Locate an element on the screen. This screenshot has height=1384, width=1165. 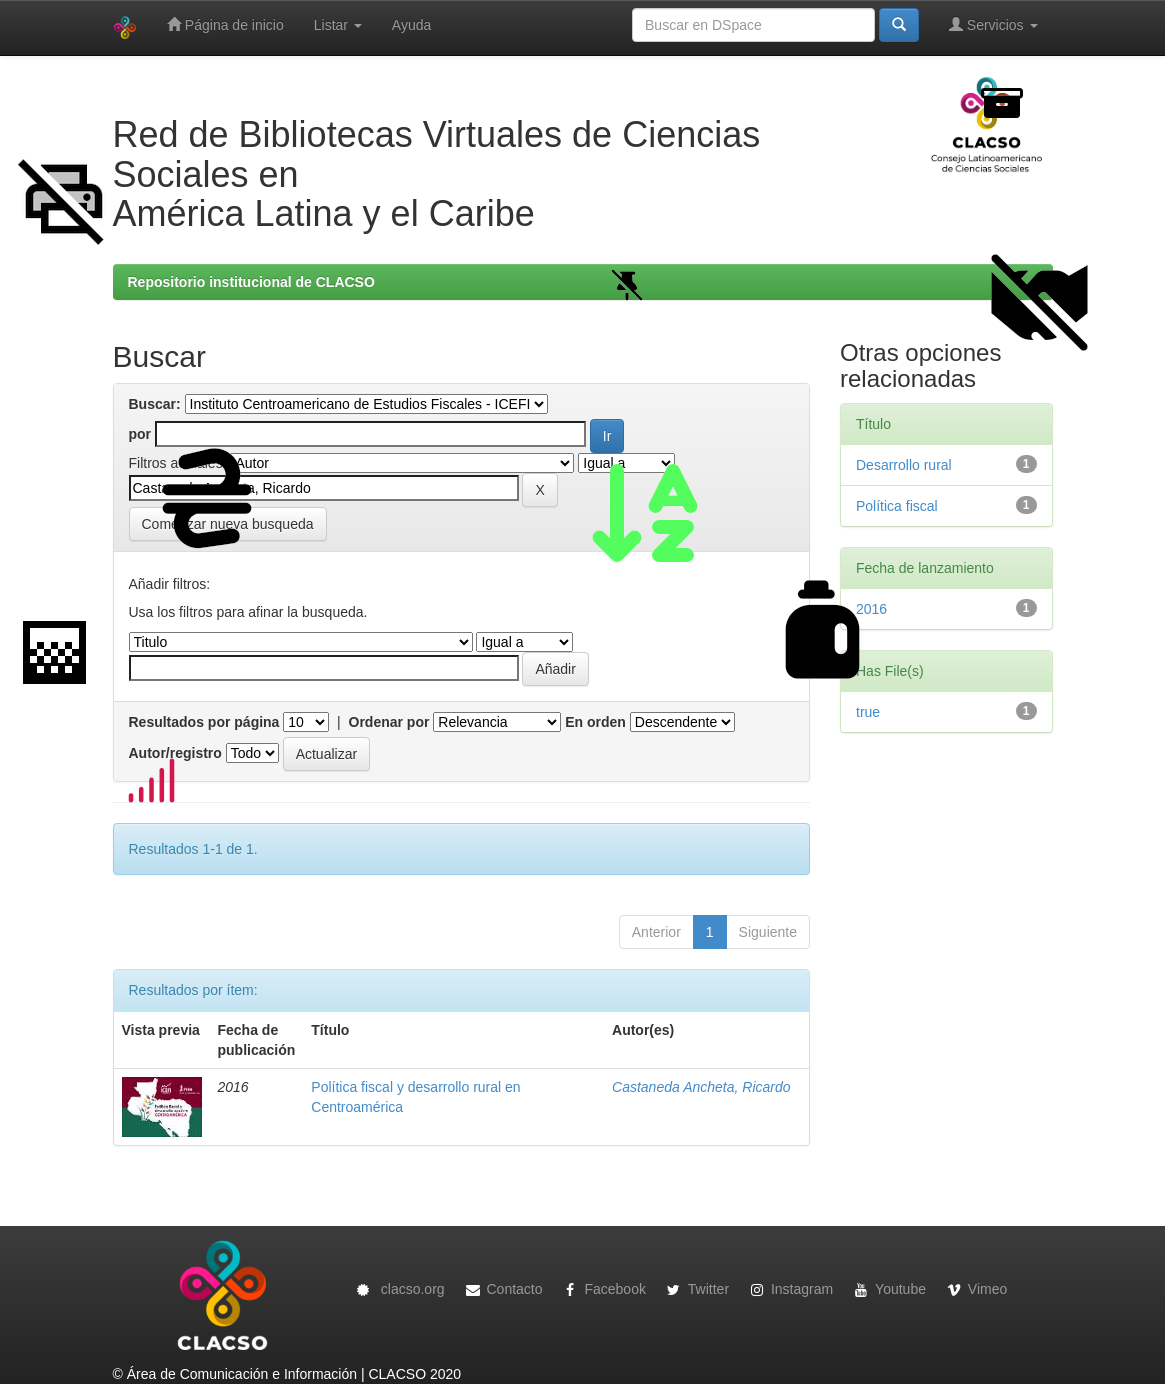
indicates full signal strength is located at coordinates (151, 780).